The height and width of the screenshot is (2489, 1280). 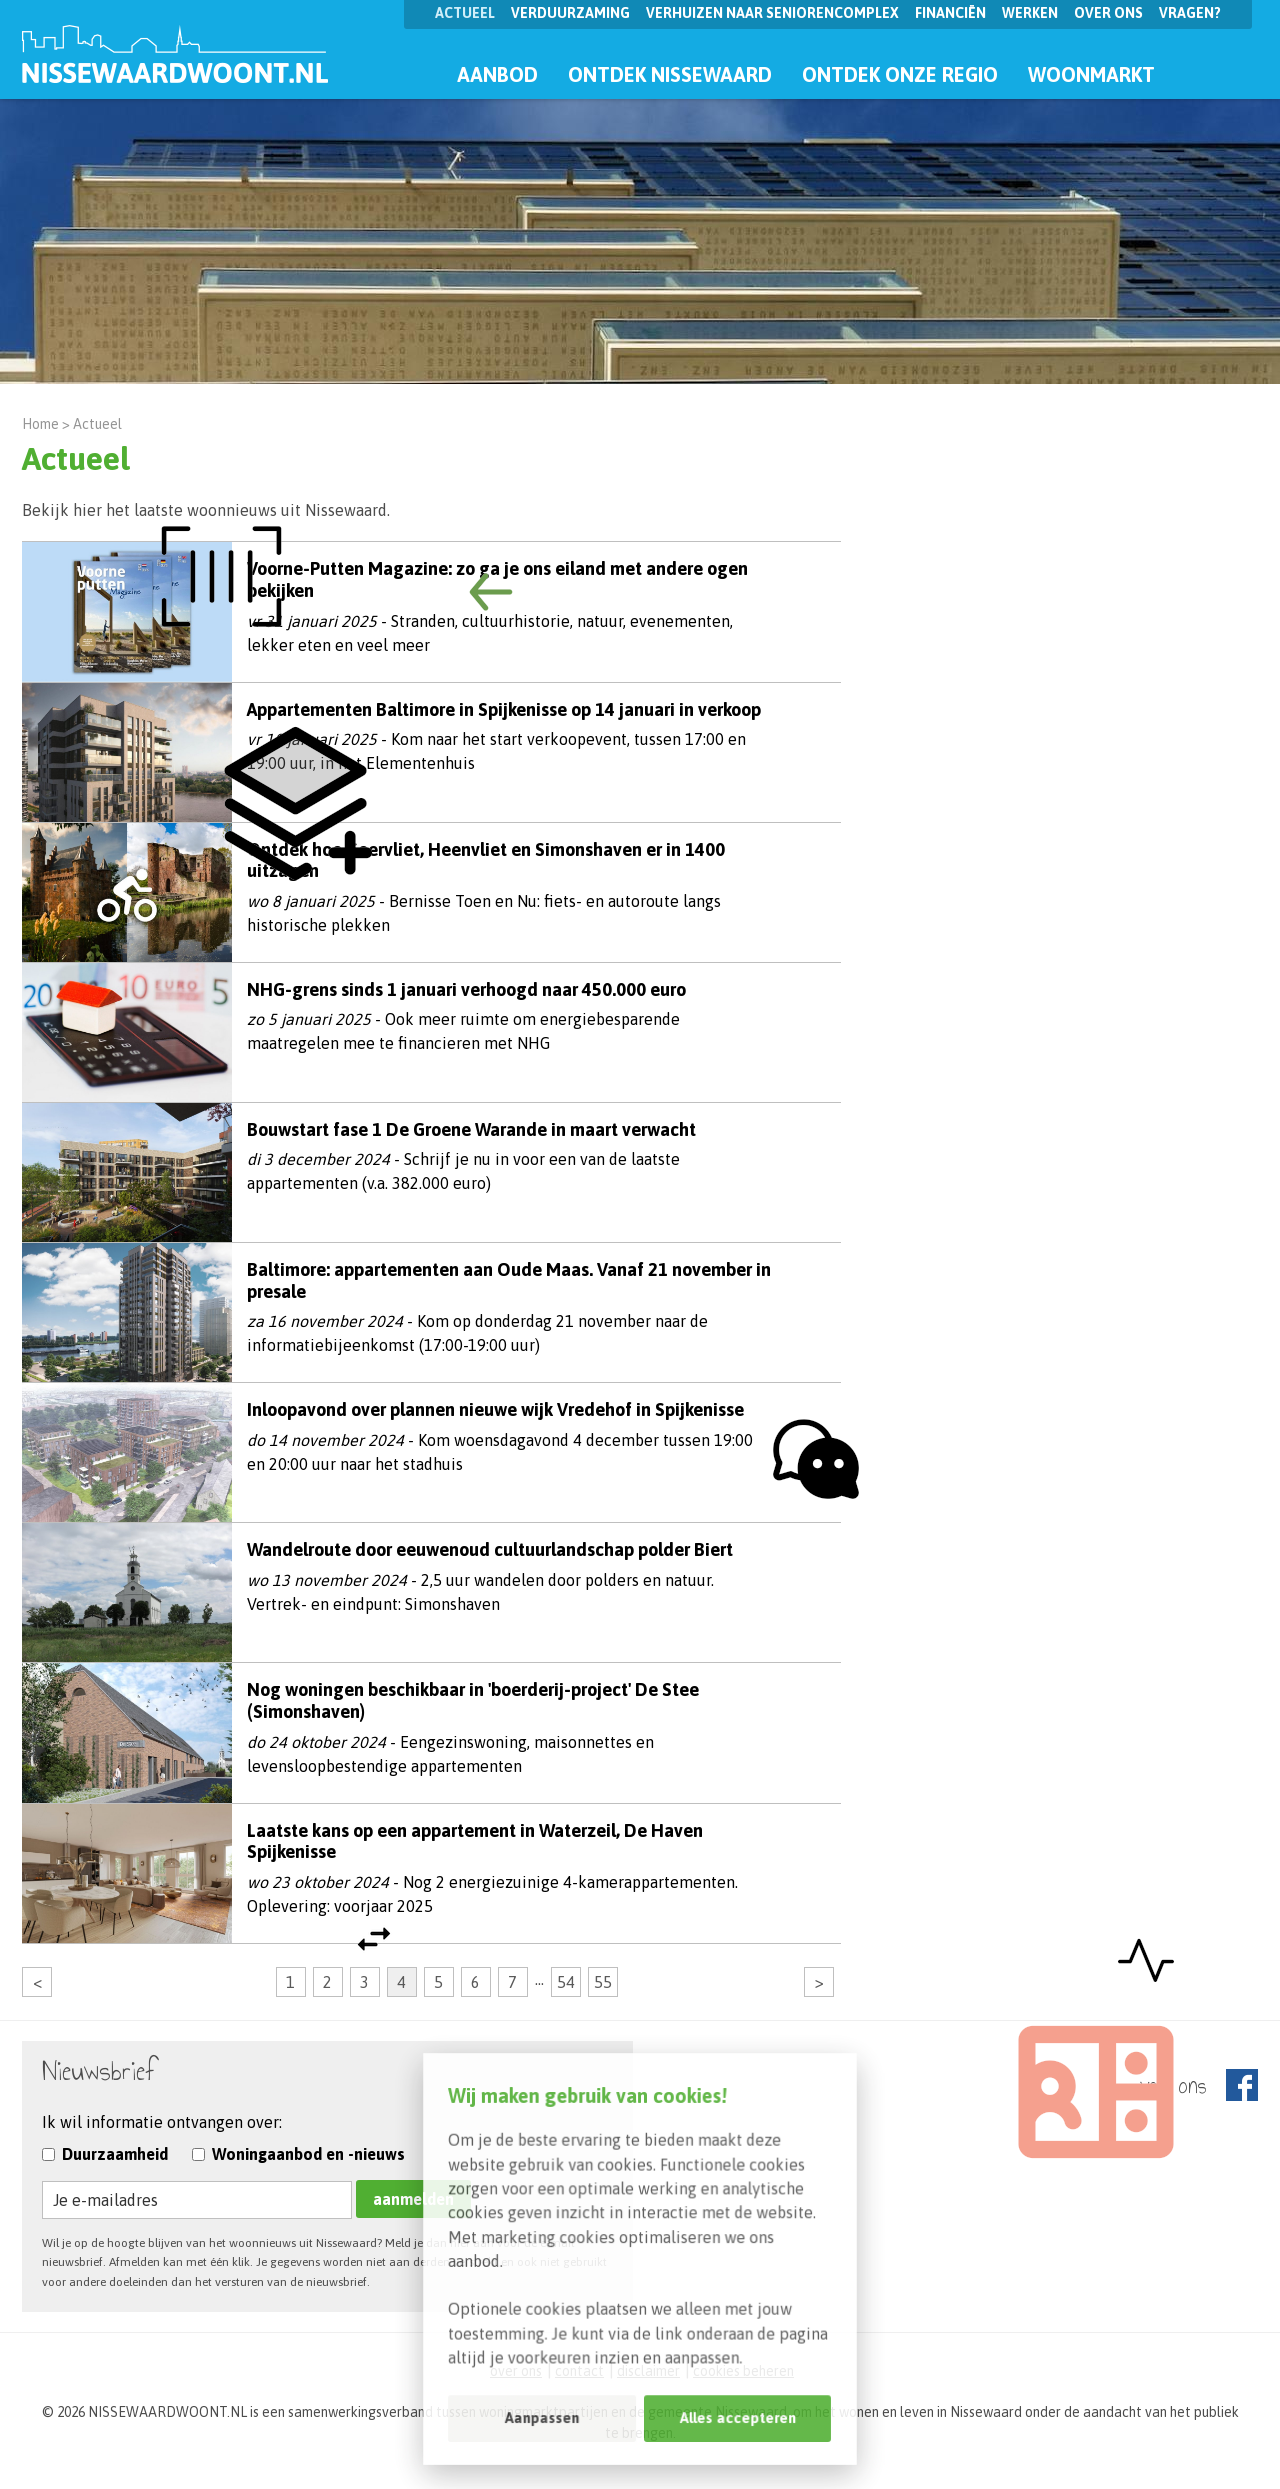 I want to click on add a new layer to the stack, so click(x=295, y=803).